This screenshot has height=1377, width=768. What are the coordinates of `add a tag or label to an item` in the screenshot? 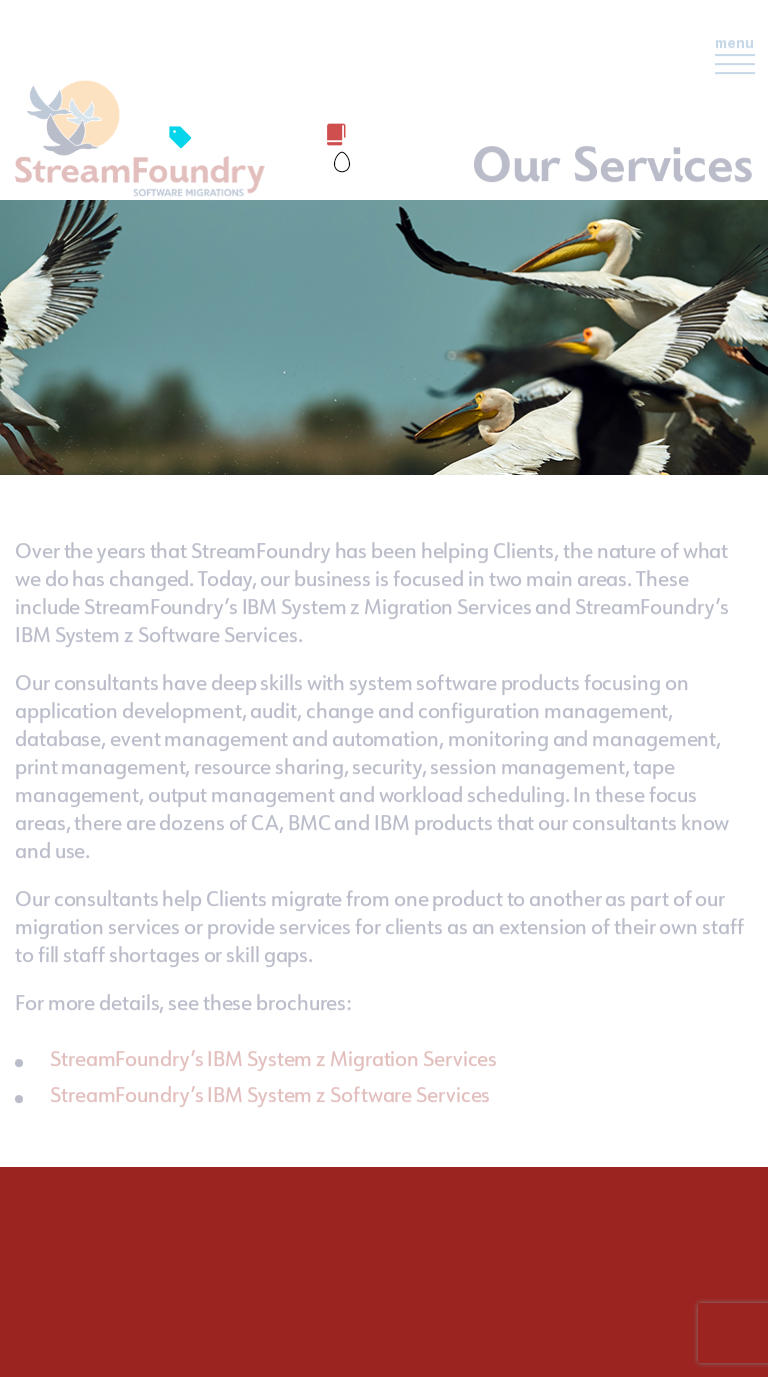 It's located at (179, 136).